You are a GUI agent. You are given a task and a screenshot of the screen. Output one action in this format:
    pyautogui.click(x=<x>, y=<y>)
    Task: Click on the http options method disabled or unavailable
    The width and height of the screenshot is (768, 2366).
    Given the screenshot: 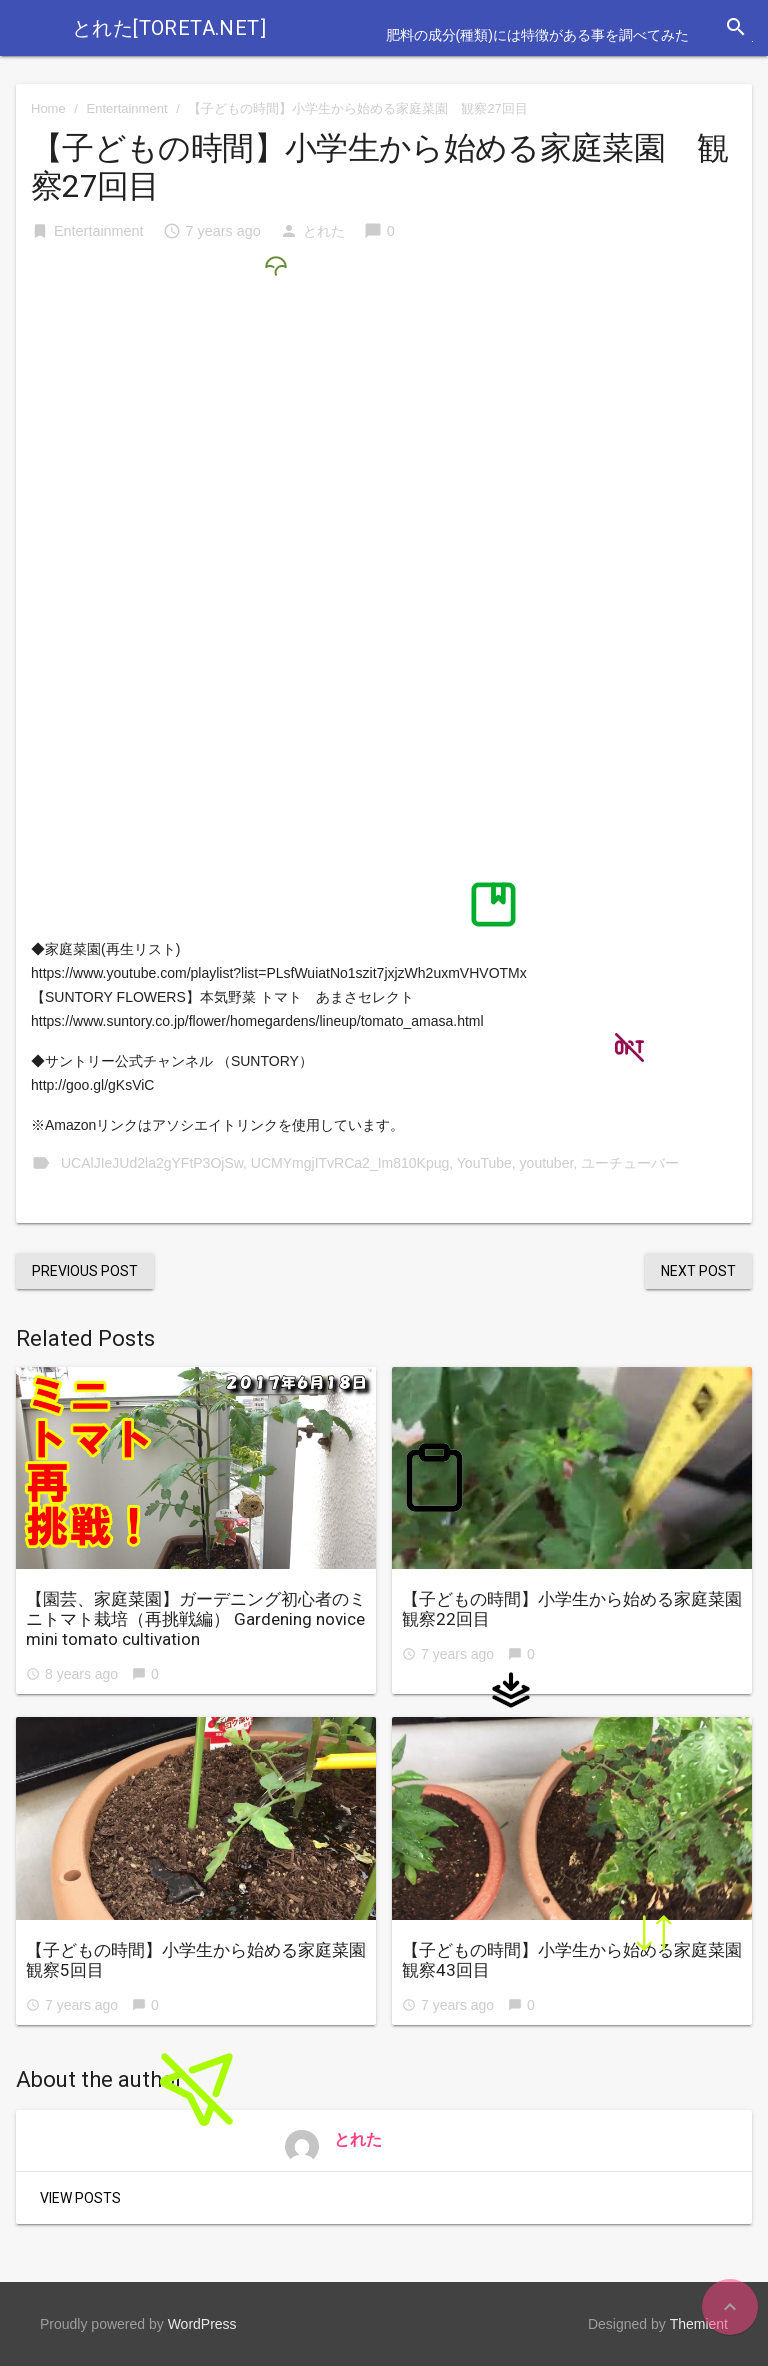 What is the action you would take?
    pyautogui.click(x=629, y=1047)
    